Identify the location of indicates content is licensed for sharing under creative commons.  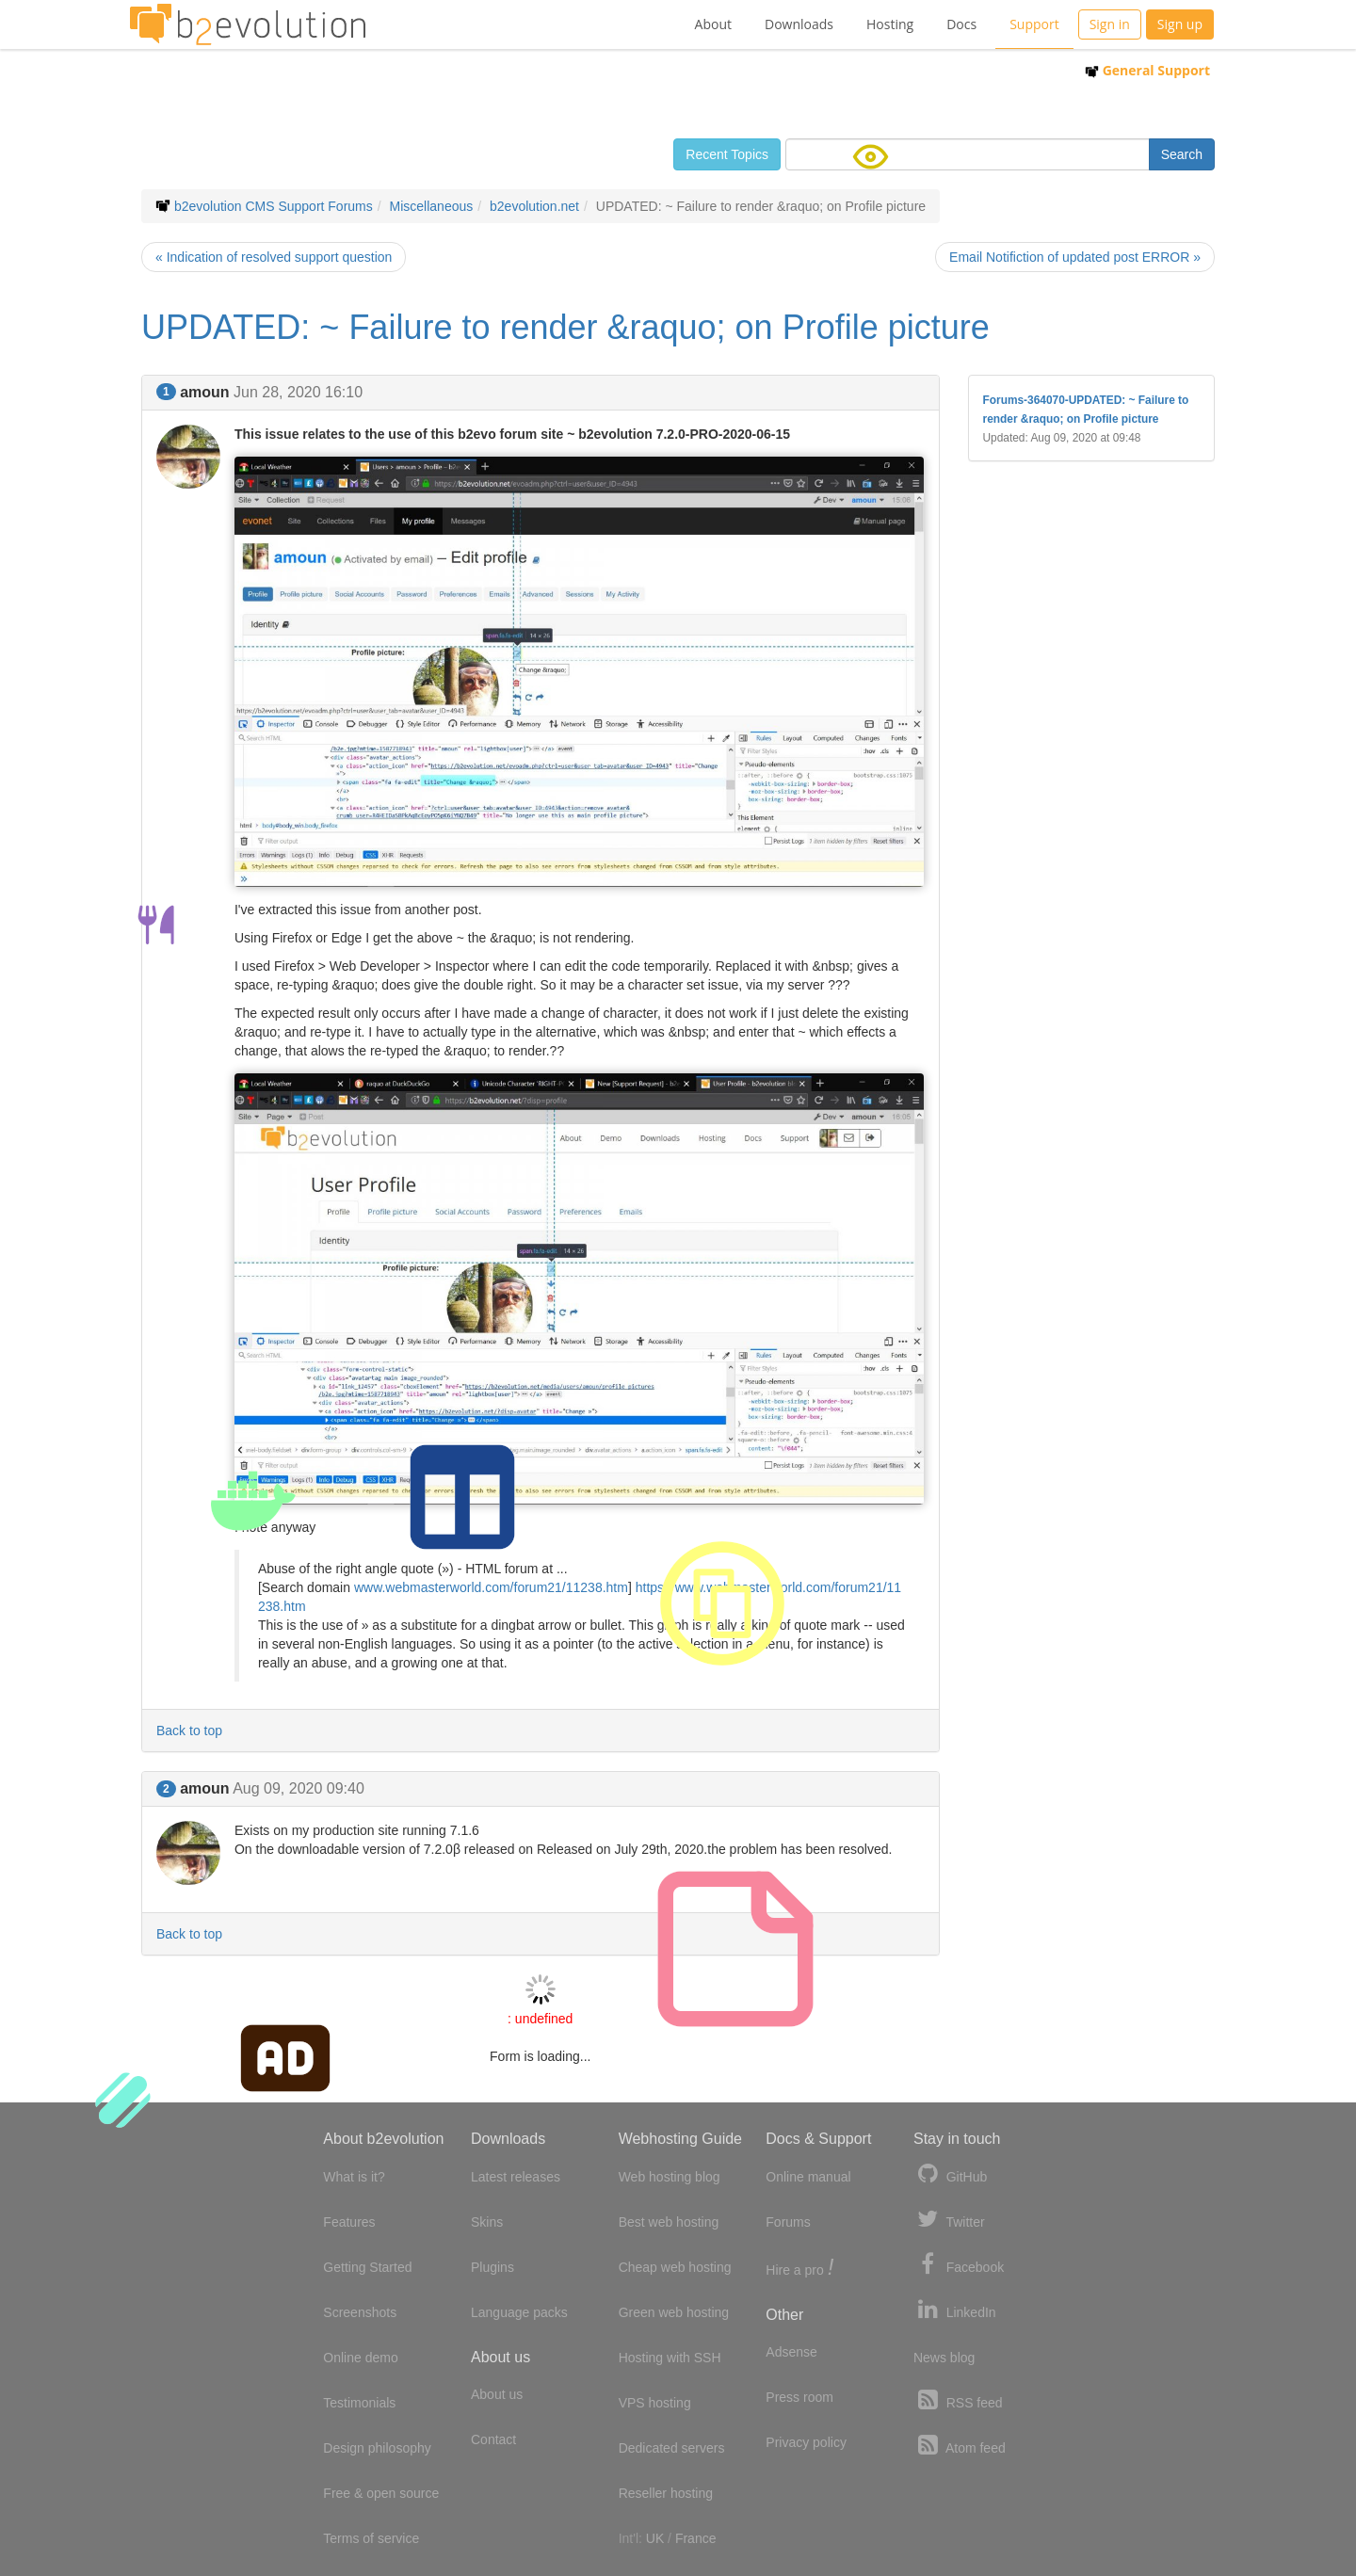
(722, 1603).